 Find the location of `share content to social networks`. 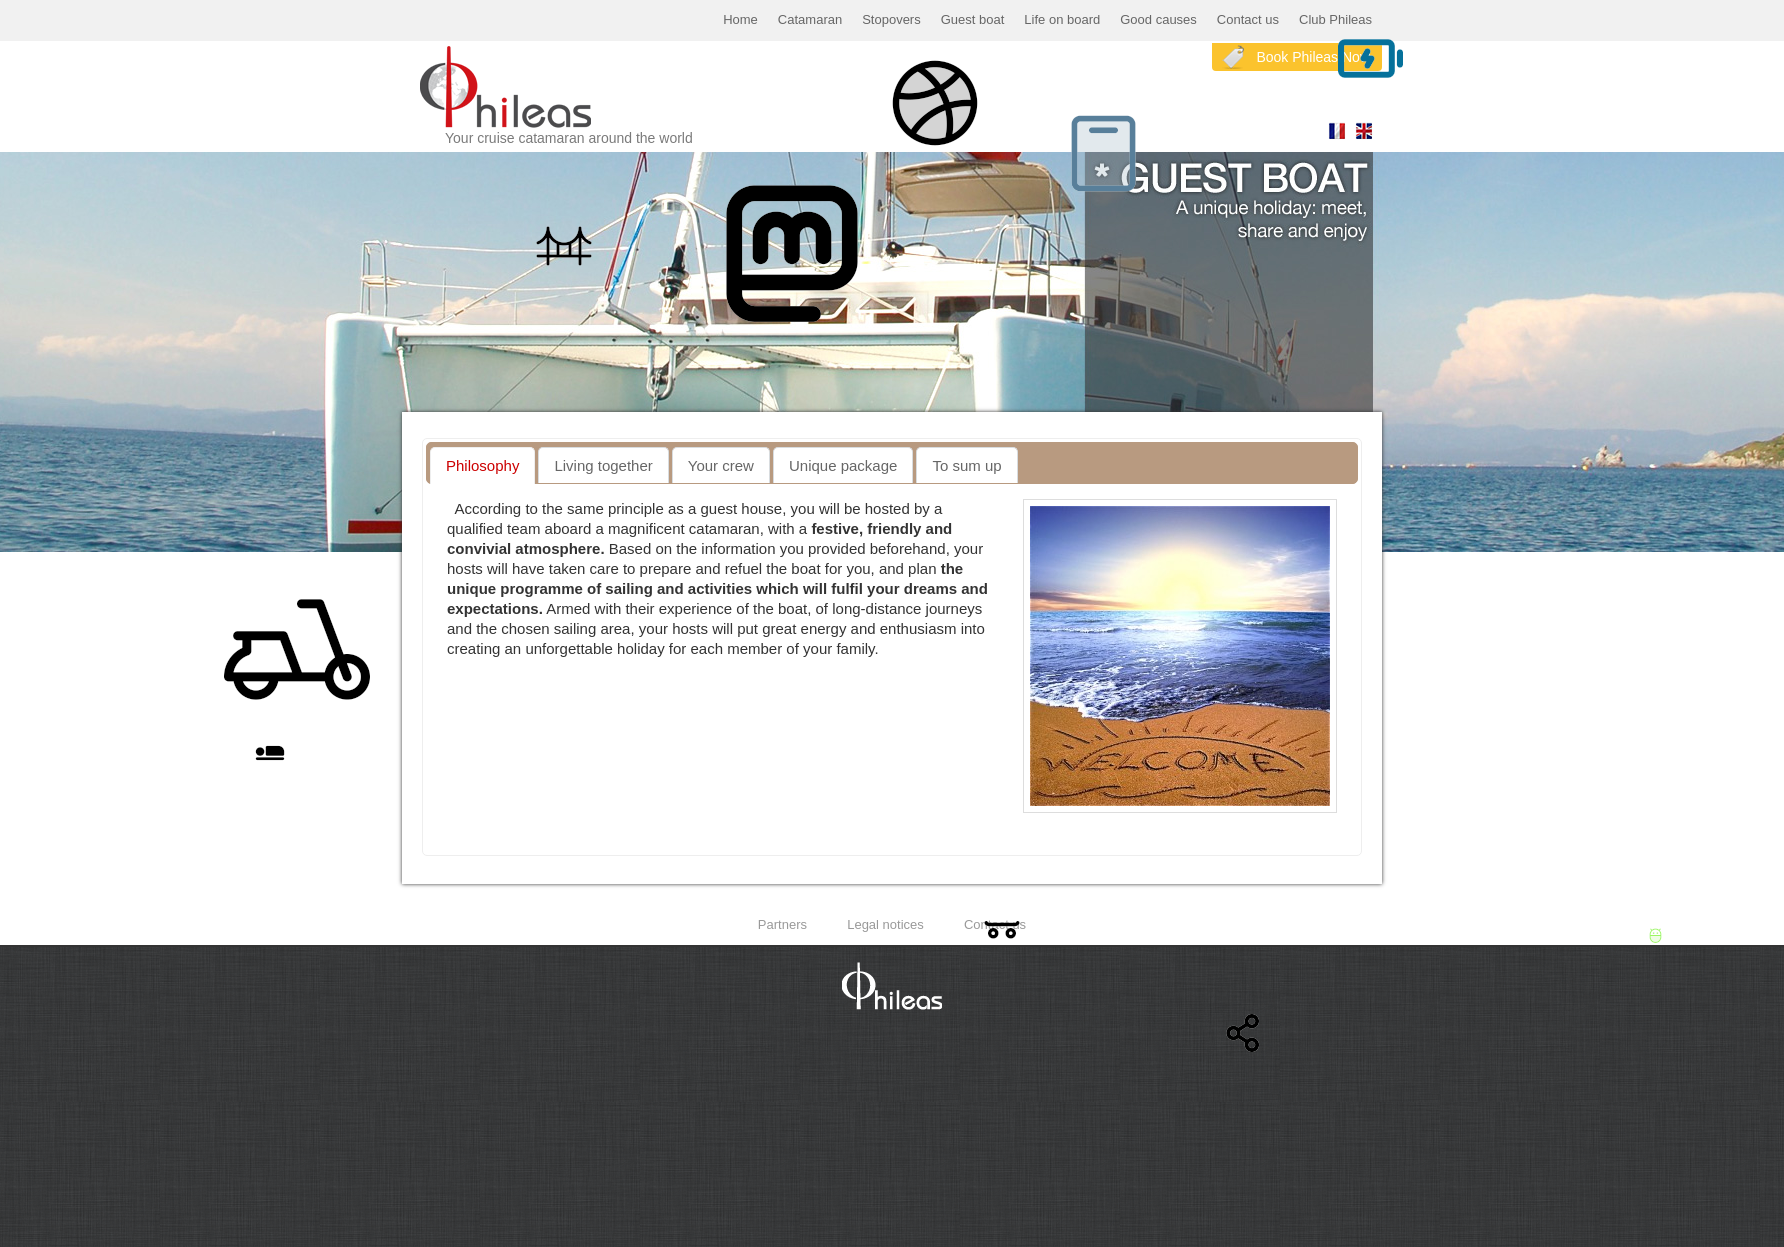

share content to social networks is located at coordinates (1244, 1033).